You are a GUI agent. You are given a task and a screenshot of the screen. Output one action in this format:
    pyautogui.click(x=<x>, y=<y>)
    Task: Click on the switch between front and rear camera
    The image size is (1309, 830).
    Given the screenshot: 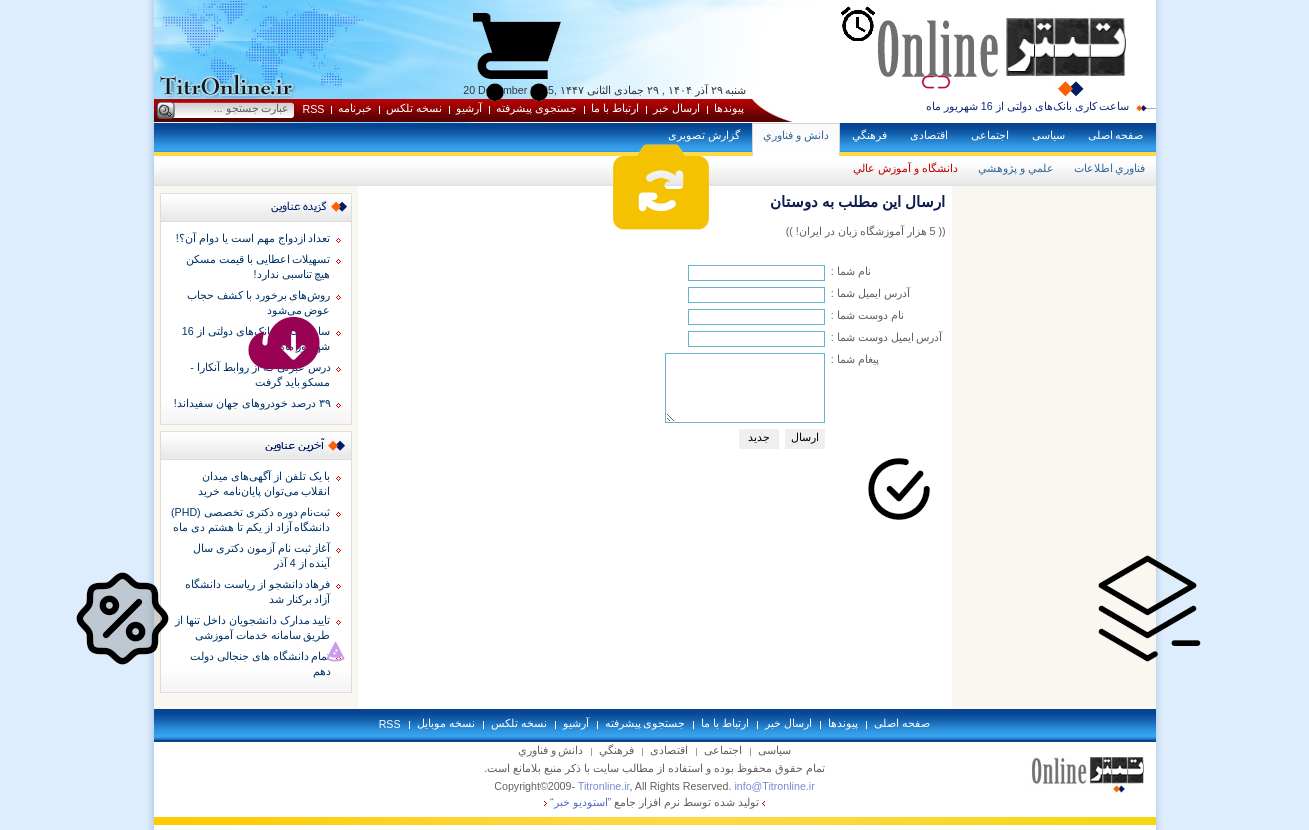 What is the action you would take?
    pyautogui.click(x=661, y=189)
    